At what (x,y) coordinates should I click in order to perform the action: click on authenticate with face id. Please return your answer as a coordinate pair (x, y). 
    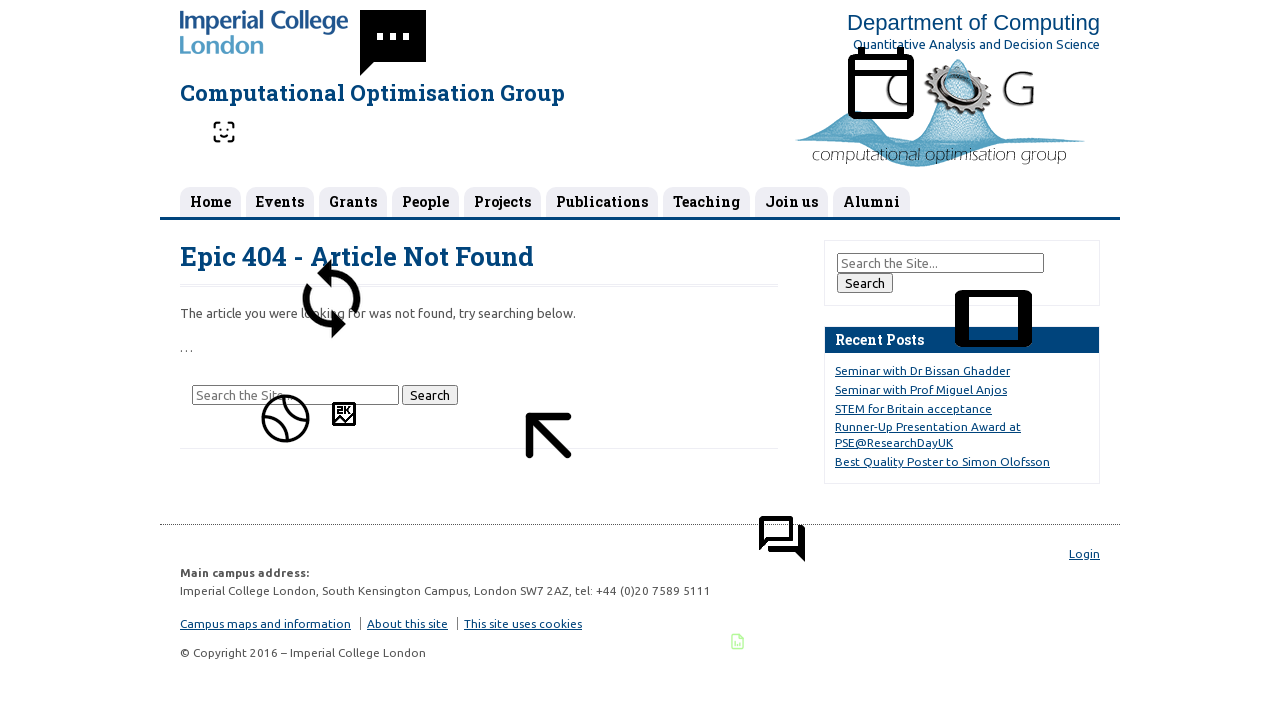
    Looking at the image, I should click on (224, 132).